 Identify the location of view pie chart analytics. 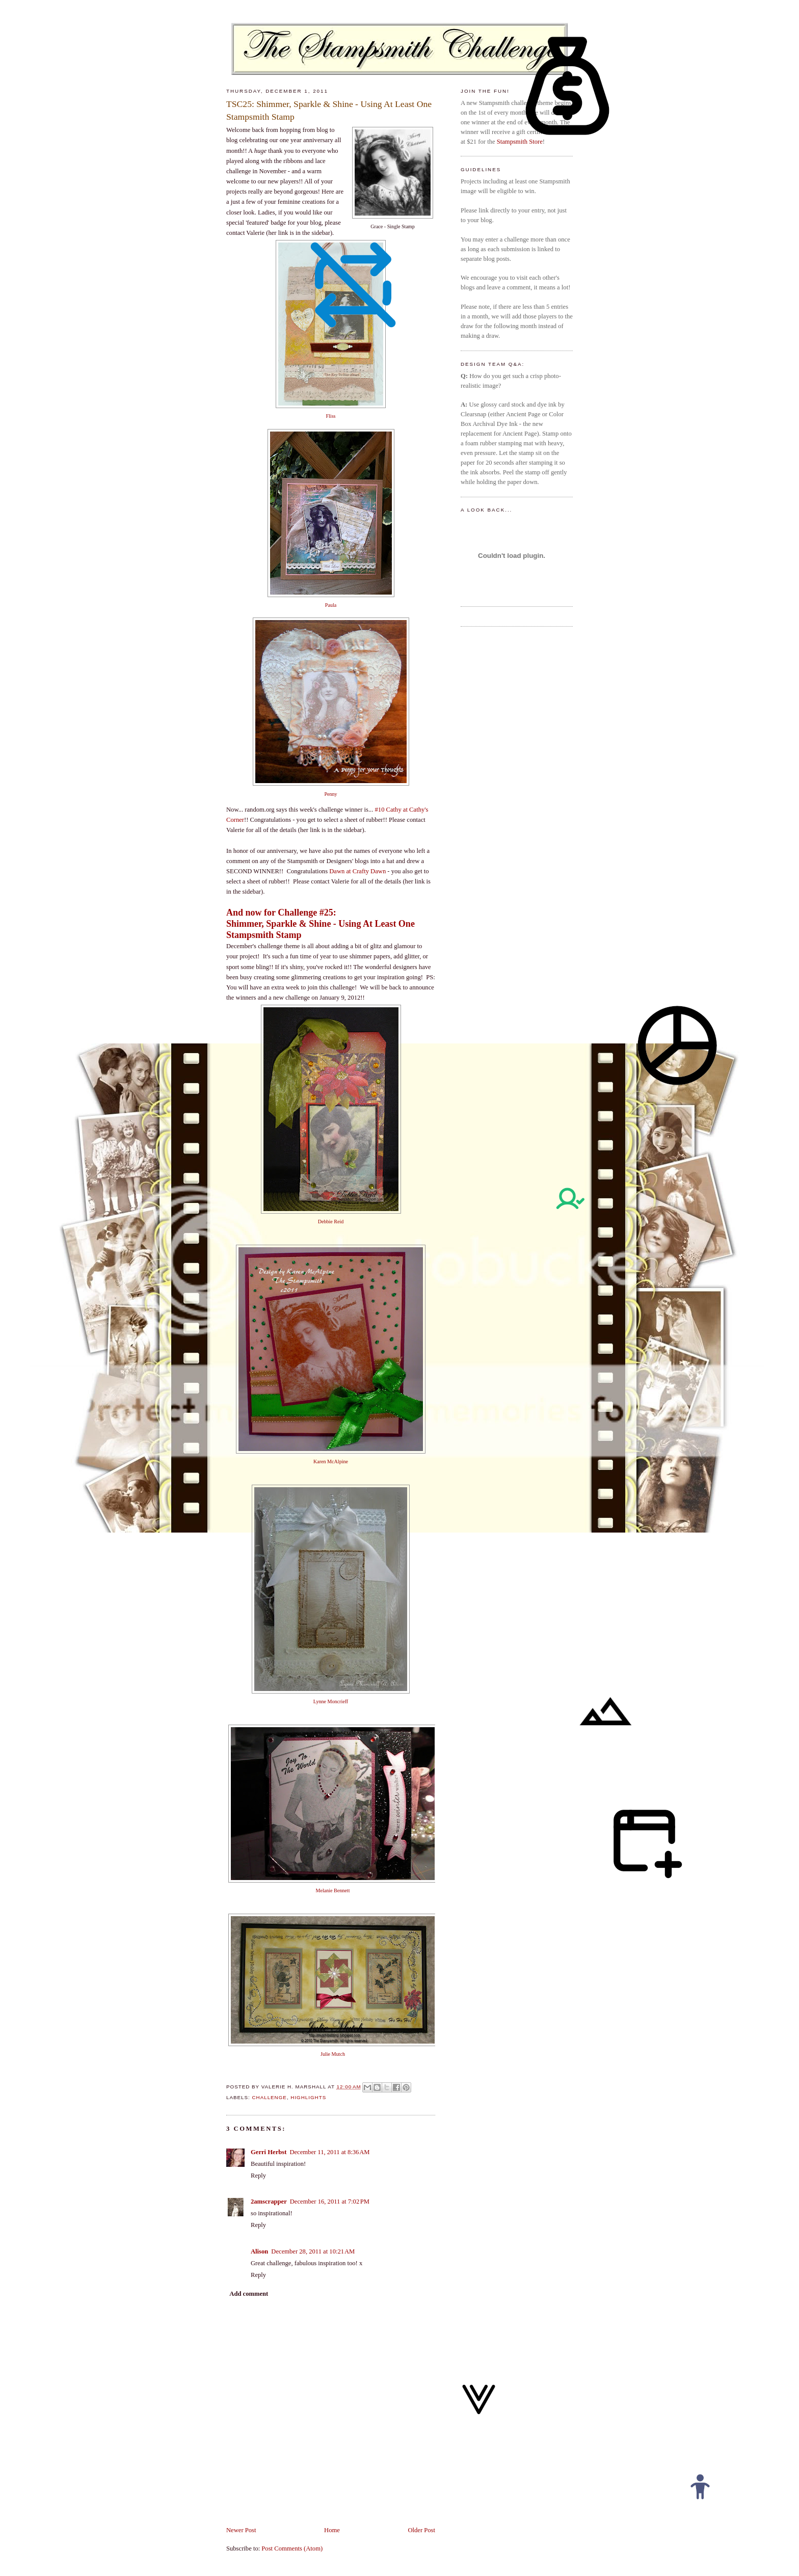
(677, 1045).